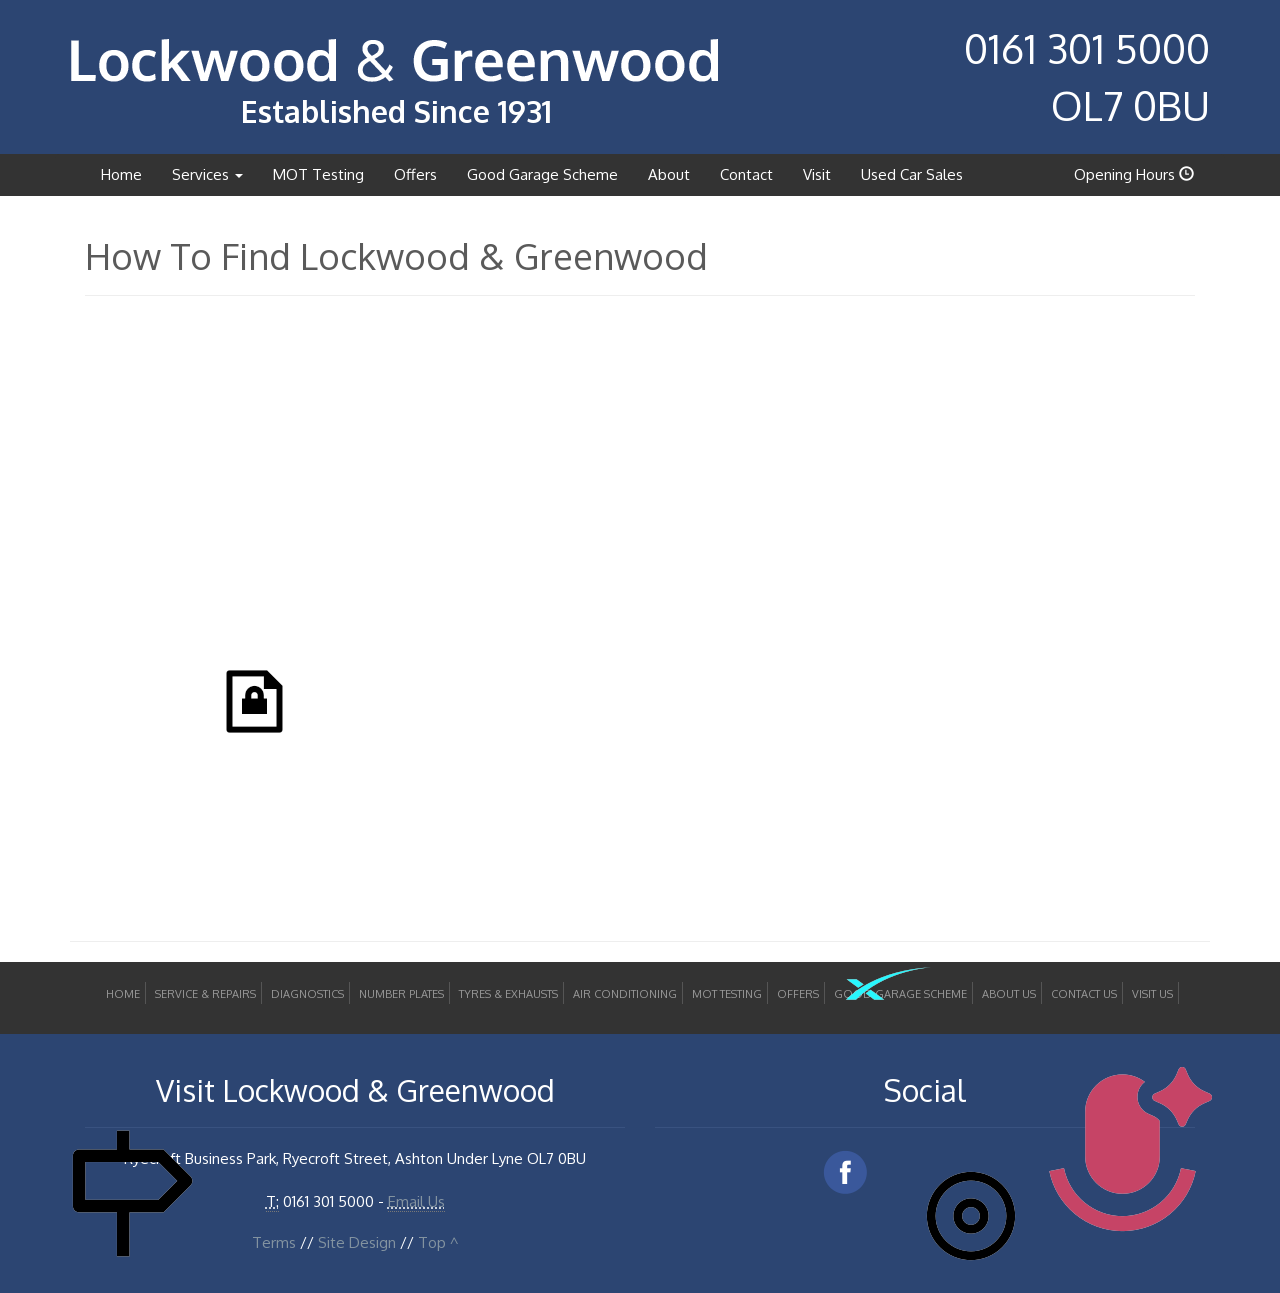  Describe the element at coordinates (888, 983) in the screenshot. I see `spacex company logo` at that location.